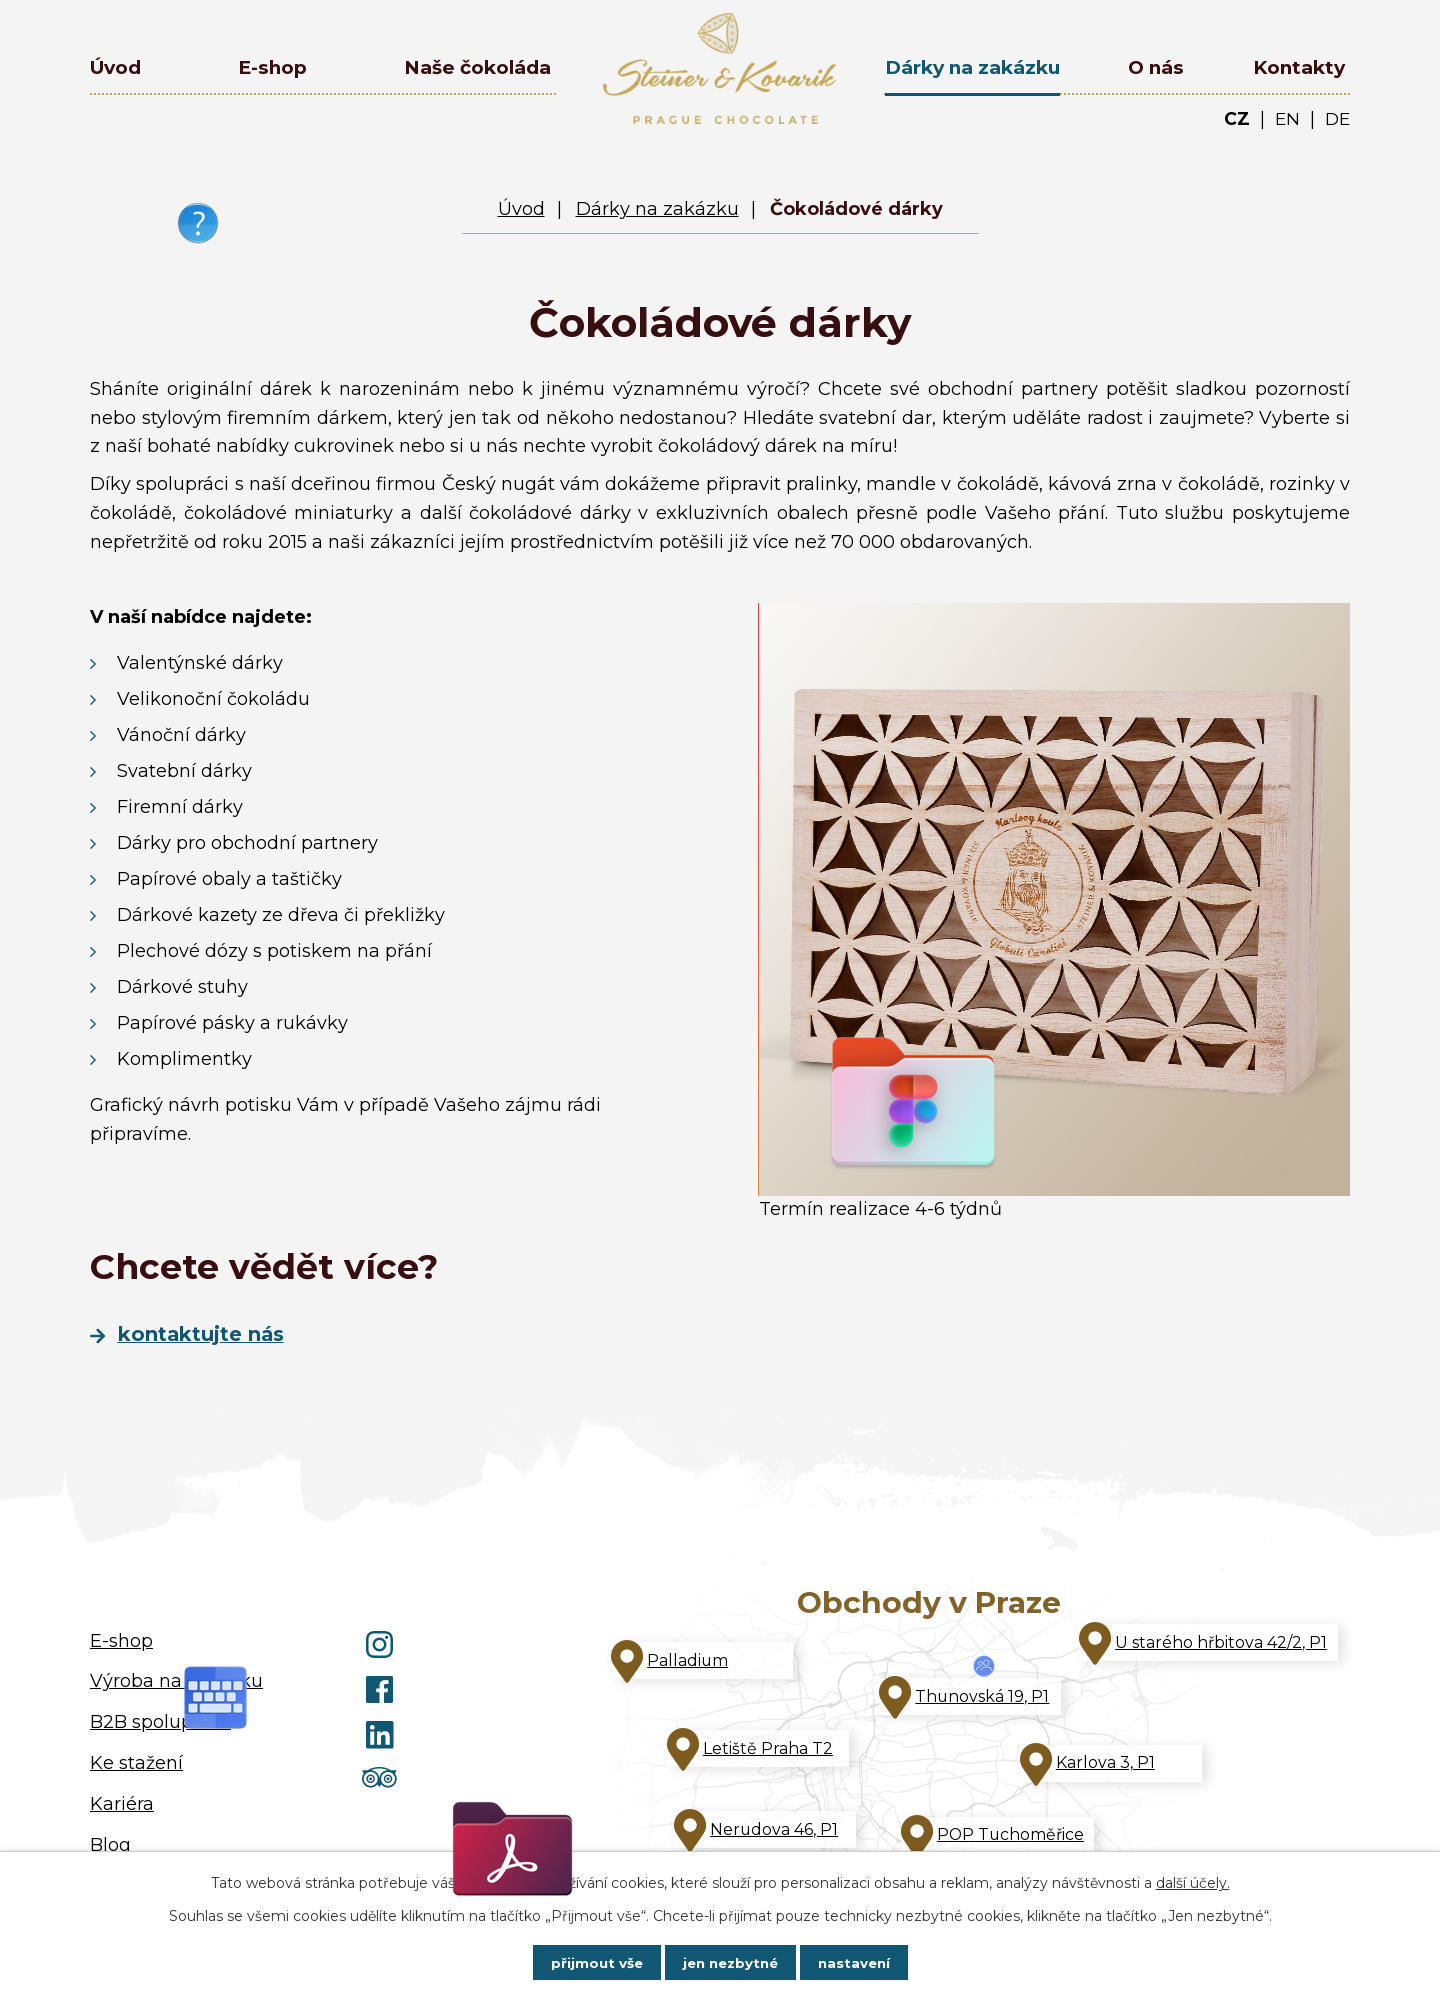 The width and height of the screenshot is (1440, 1999). What do you see at coordinates (512, 1852) in the screenshot?
I see `open folder containing adobe acrobat files` at bounding box center [512, 1852].